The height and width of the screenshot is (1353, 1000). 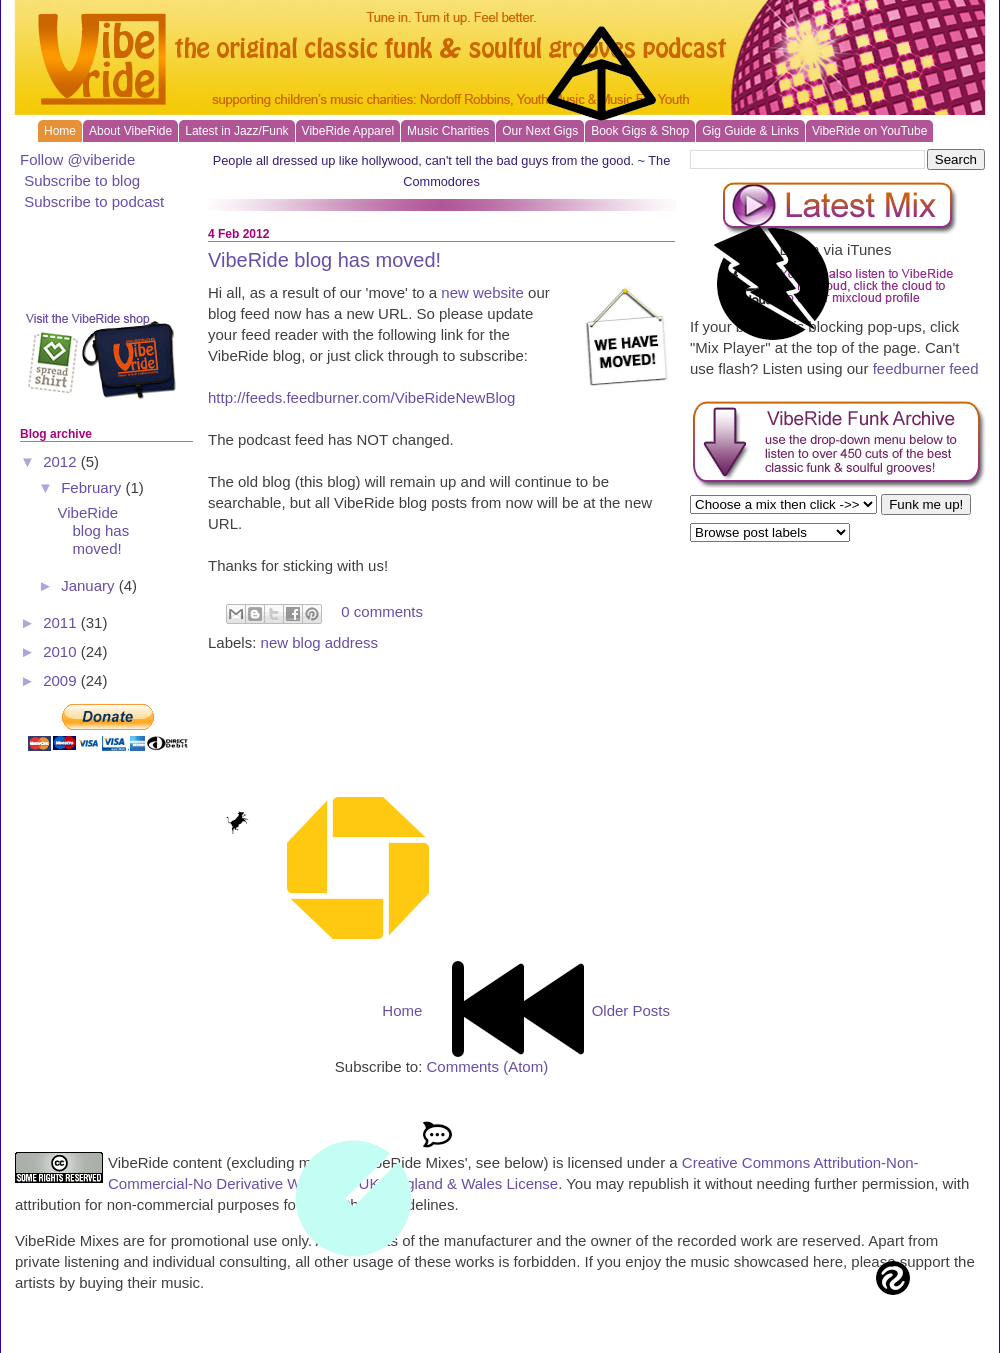 I want to click on skip to the beginning of the track, so click(x=518, y=1009).